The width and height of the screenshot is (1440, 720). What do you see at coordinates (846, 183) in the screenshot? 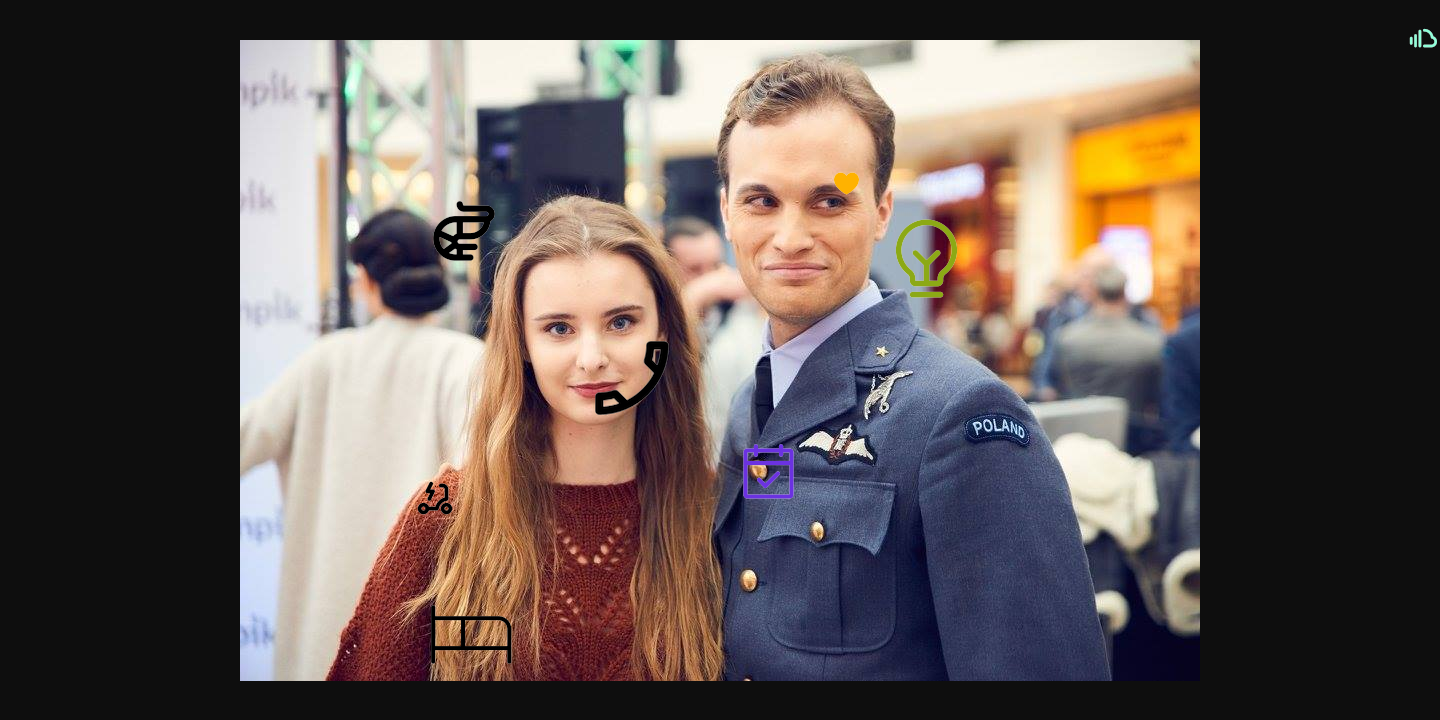
I see `add to favorites` at bounding box center [846, 183].